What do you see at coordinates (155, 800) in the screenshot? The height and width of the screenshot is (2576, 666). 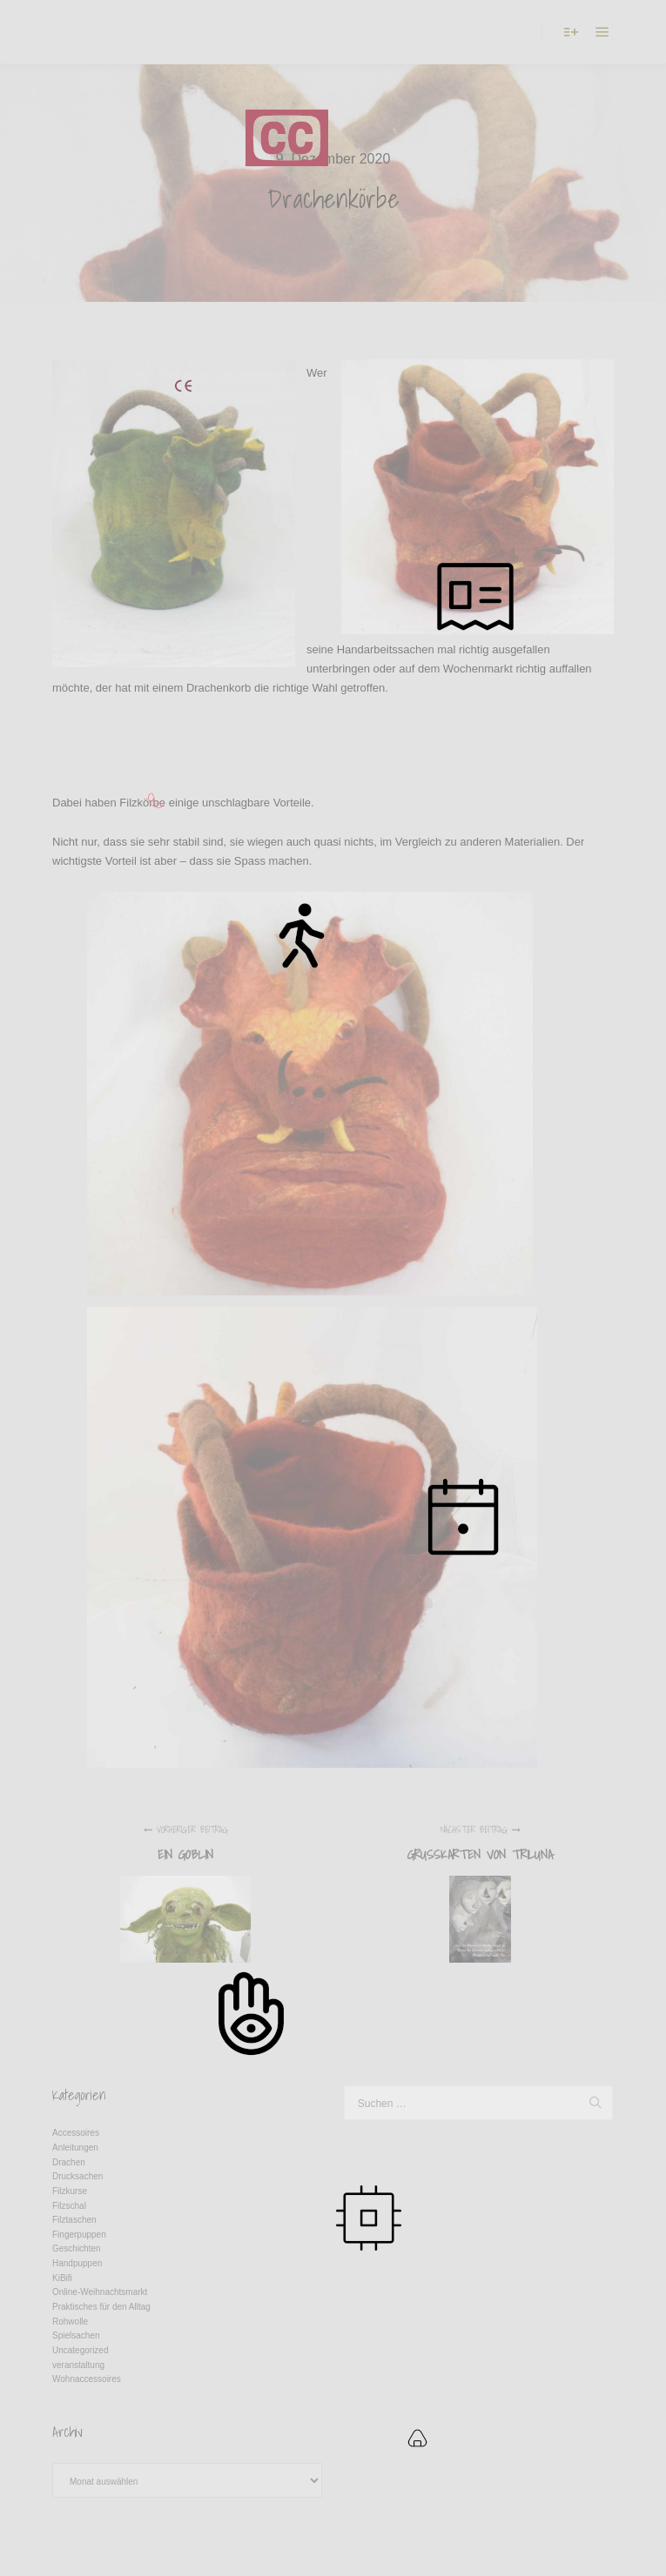 I see `make a phone call` at bounding box center [155, 800].